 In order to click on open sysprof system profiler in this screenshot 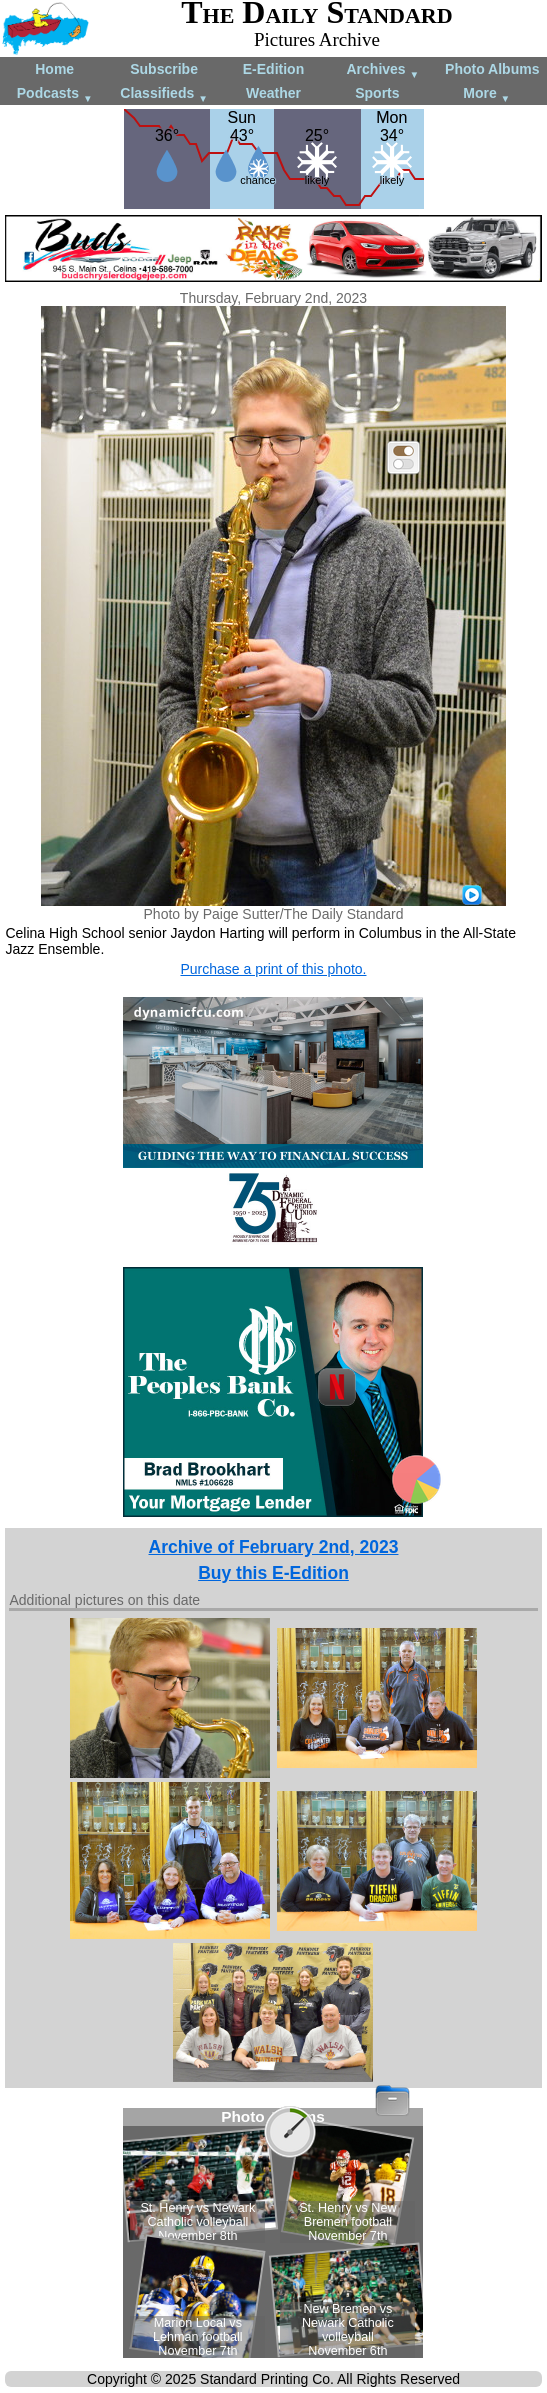, I will do `click(290, 2132)`.